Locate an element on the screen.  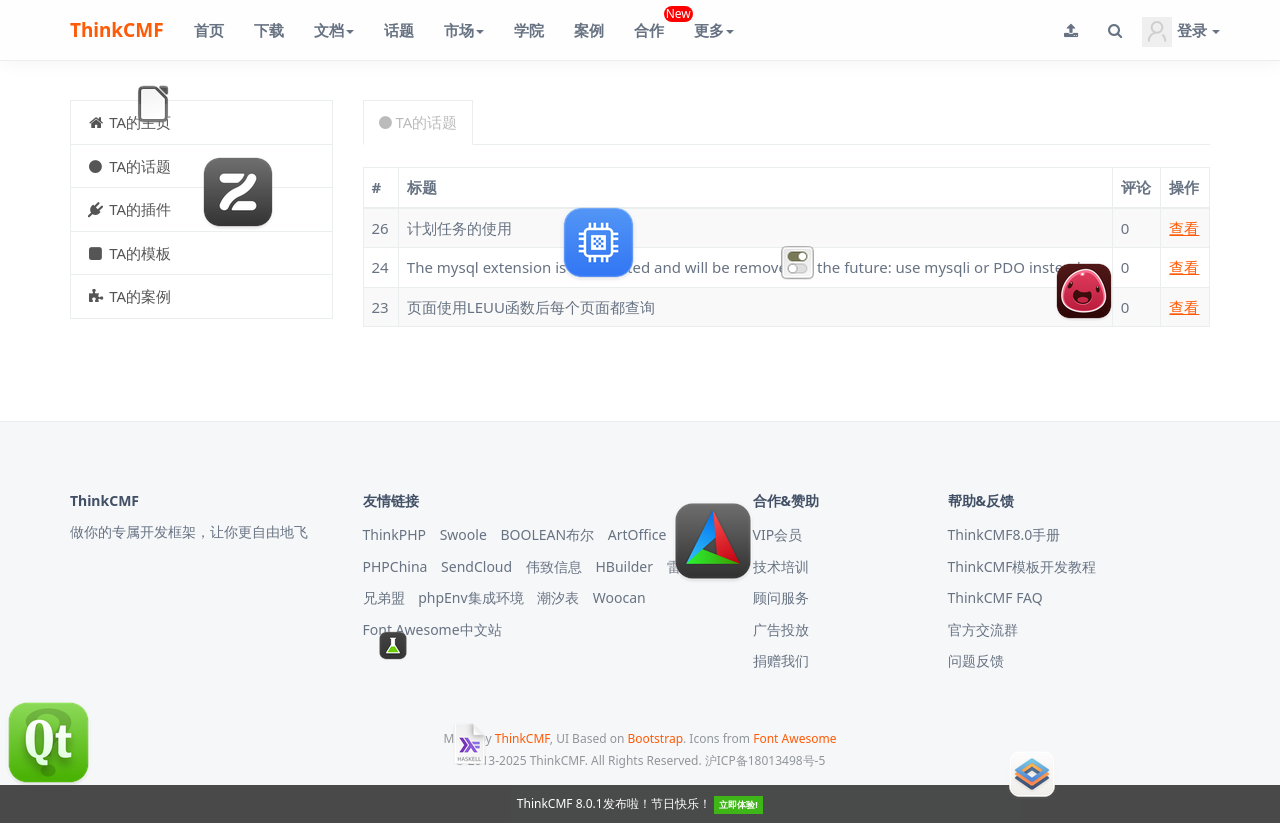
a haskell source code file is located at coordinates (469, 744).